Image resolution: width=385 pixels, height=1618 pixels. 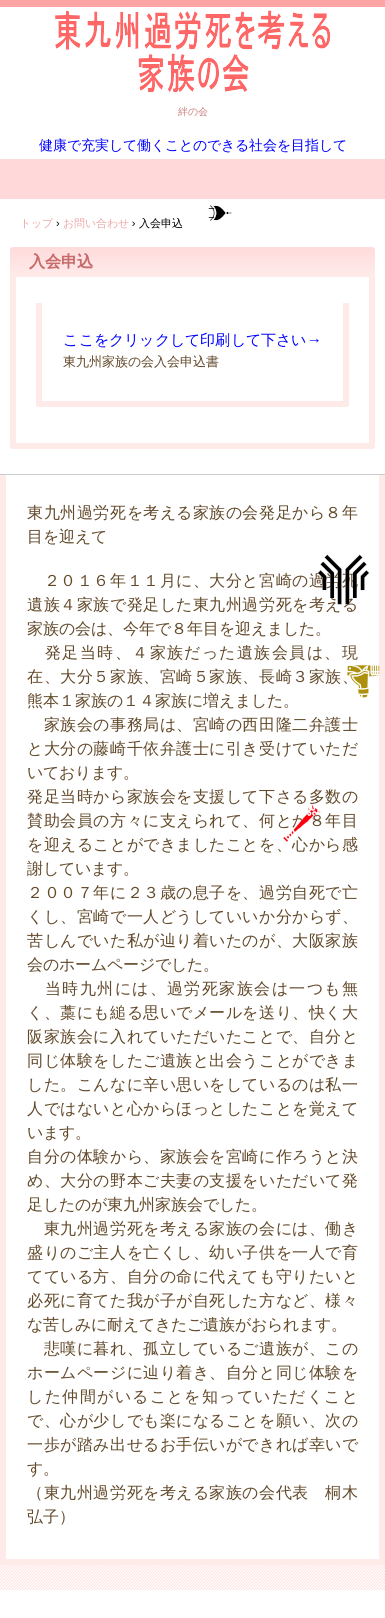 I want to click on equip or access holster item in game inventory, so click(x=363, y=681).